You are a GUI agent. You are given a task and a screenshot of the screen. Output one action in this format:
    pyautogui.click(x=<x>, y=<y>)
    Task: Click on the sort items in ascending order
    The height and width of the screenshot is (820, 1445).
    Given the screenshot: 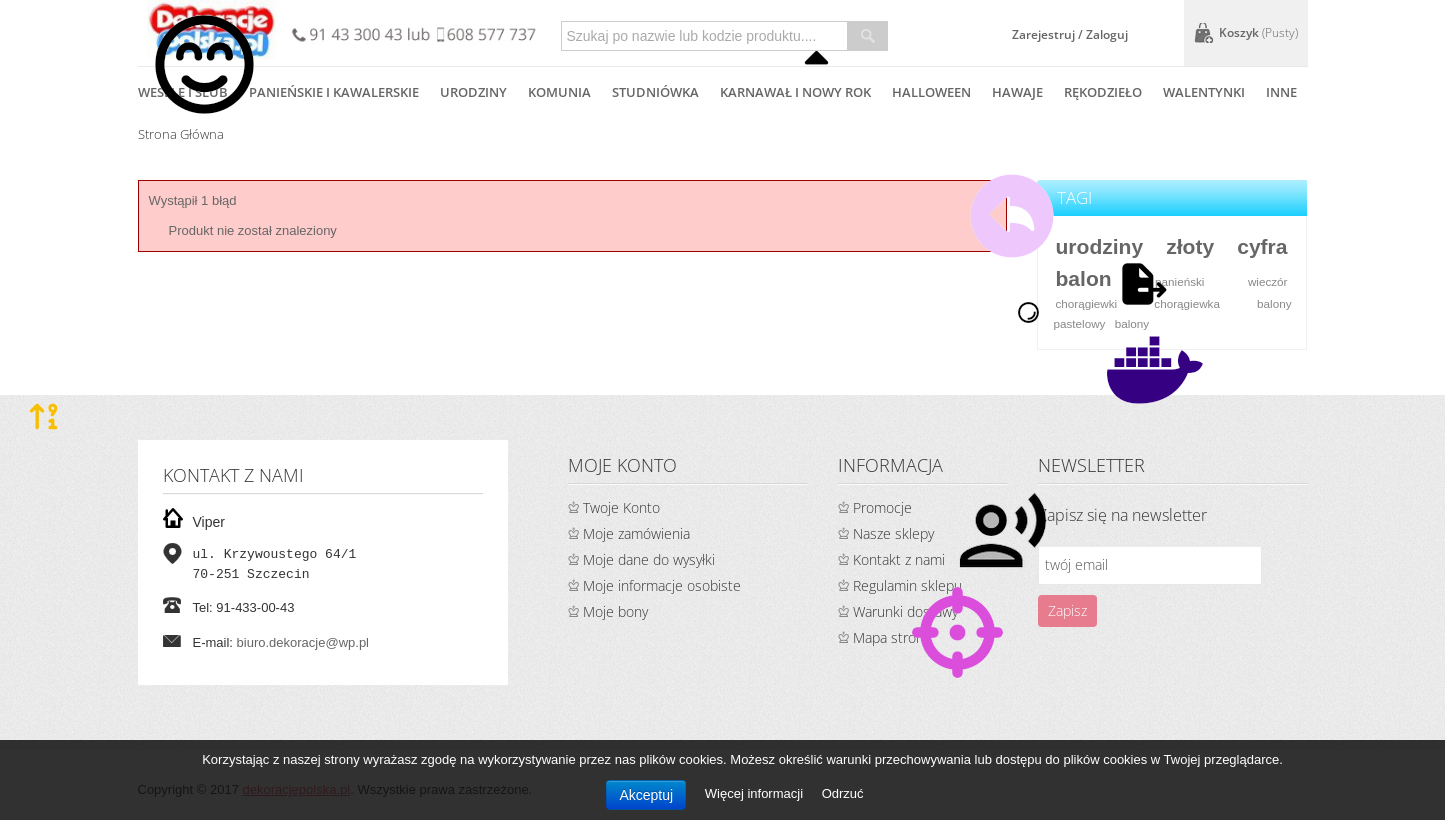 What is the action you would take?
    pyautogui.click(x=816, y=66)
    